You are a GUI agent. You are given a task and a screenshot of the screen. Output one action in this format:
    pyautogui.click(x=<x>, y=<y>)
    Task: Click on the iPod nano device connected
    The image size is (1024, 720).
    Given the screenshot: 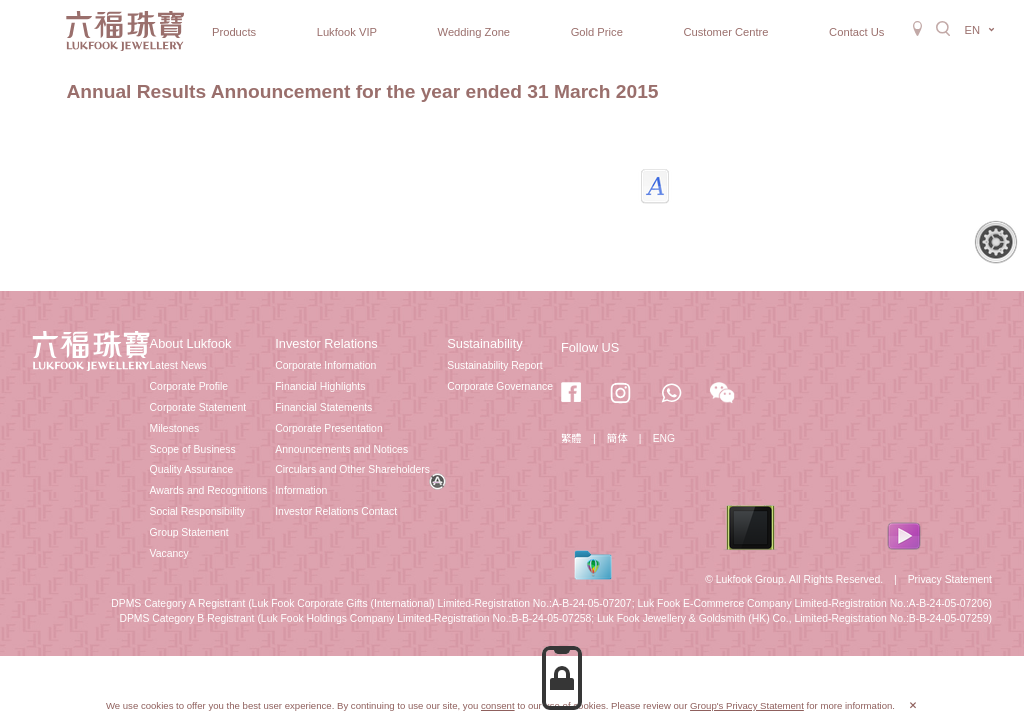 What is the action you would take?
    pyautogui.click(x=750, y=527)
    